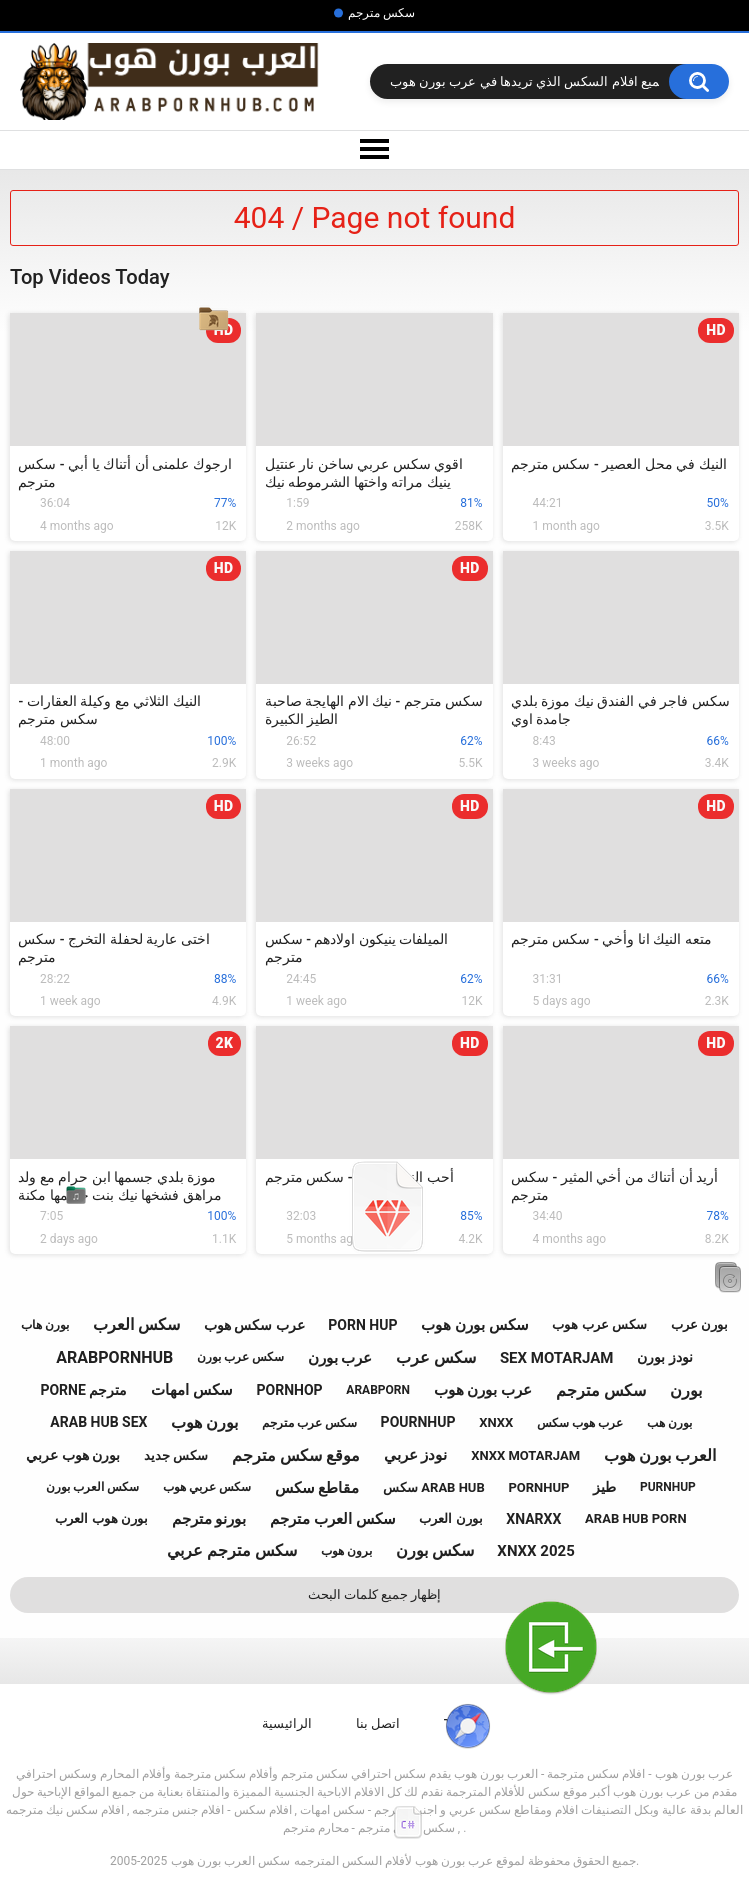 This screenshot has height=1895, width=749. Describe the element at coordinates (76, 1195) in the screenshot. I see `open your music folder` at that location.